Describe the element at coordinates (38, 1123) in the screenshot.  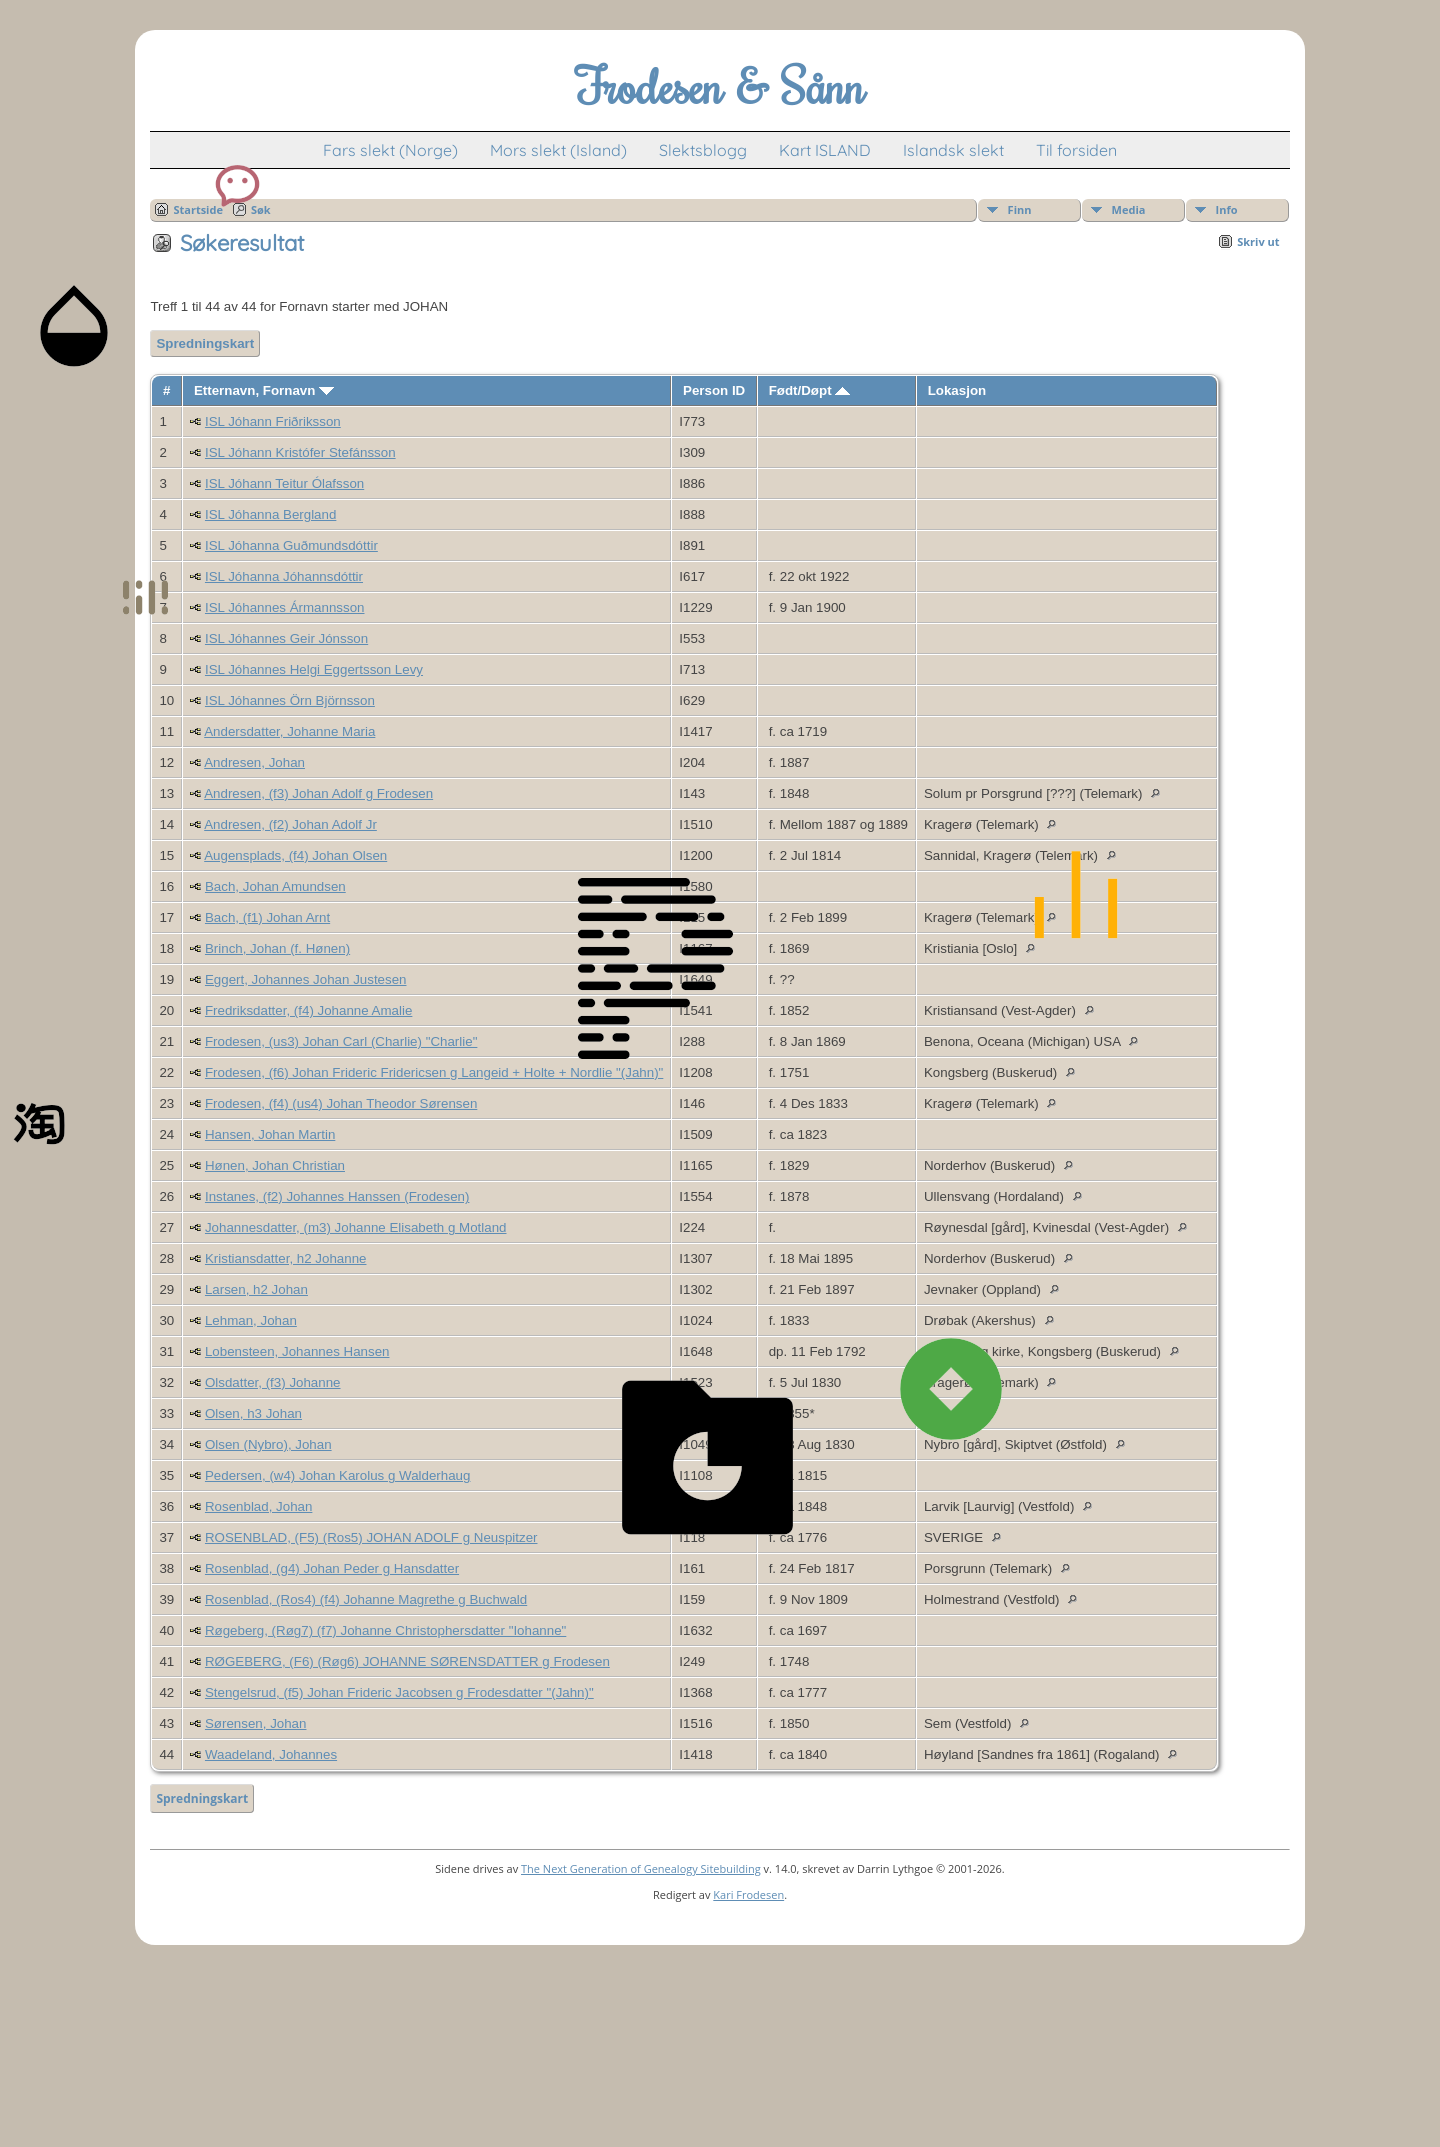
I see `open Taobao app` at that location.